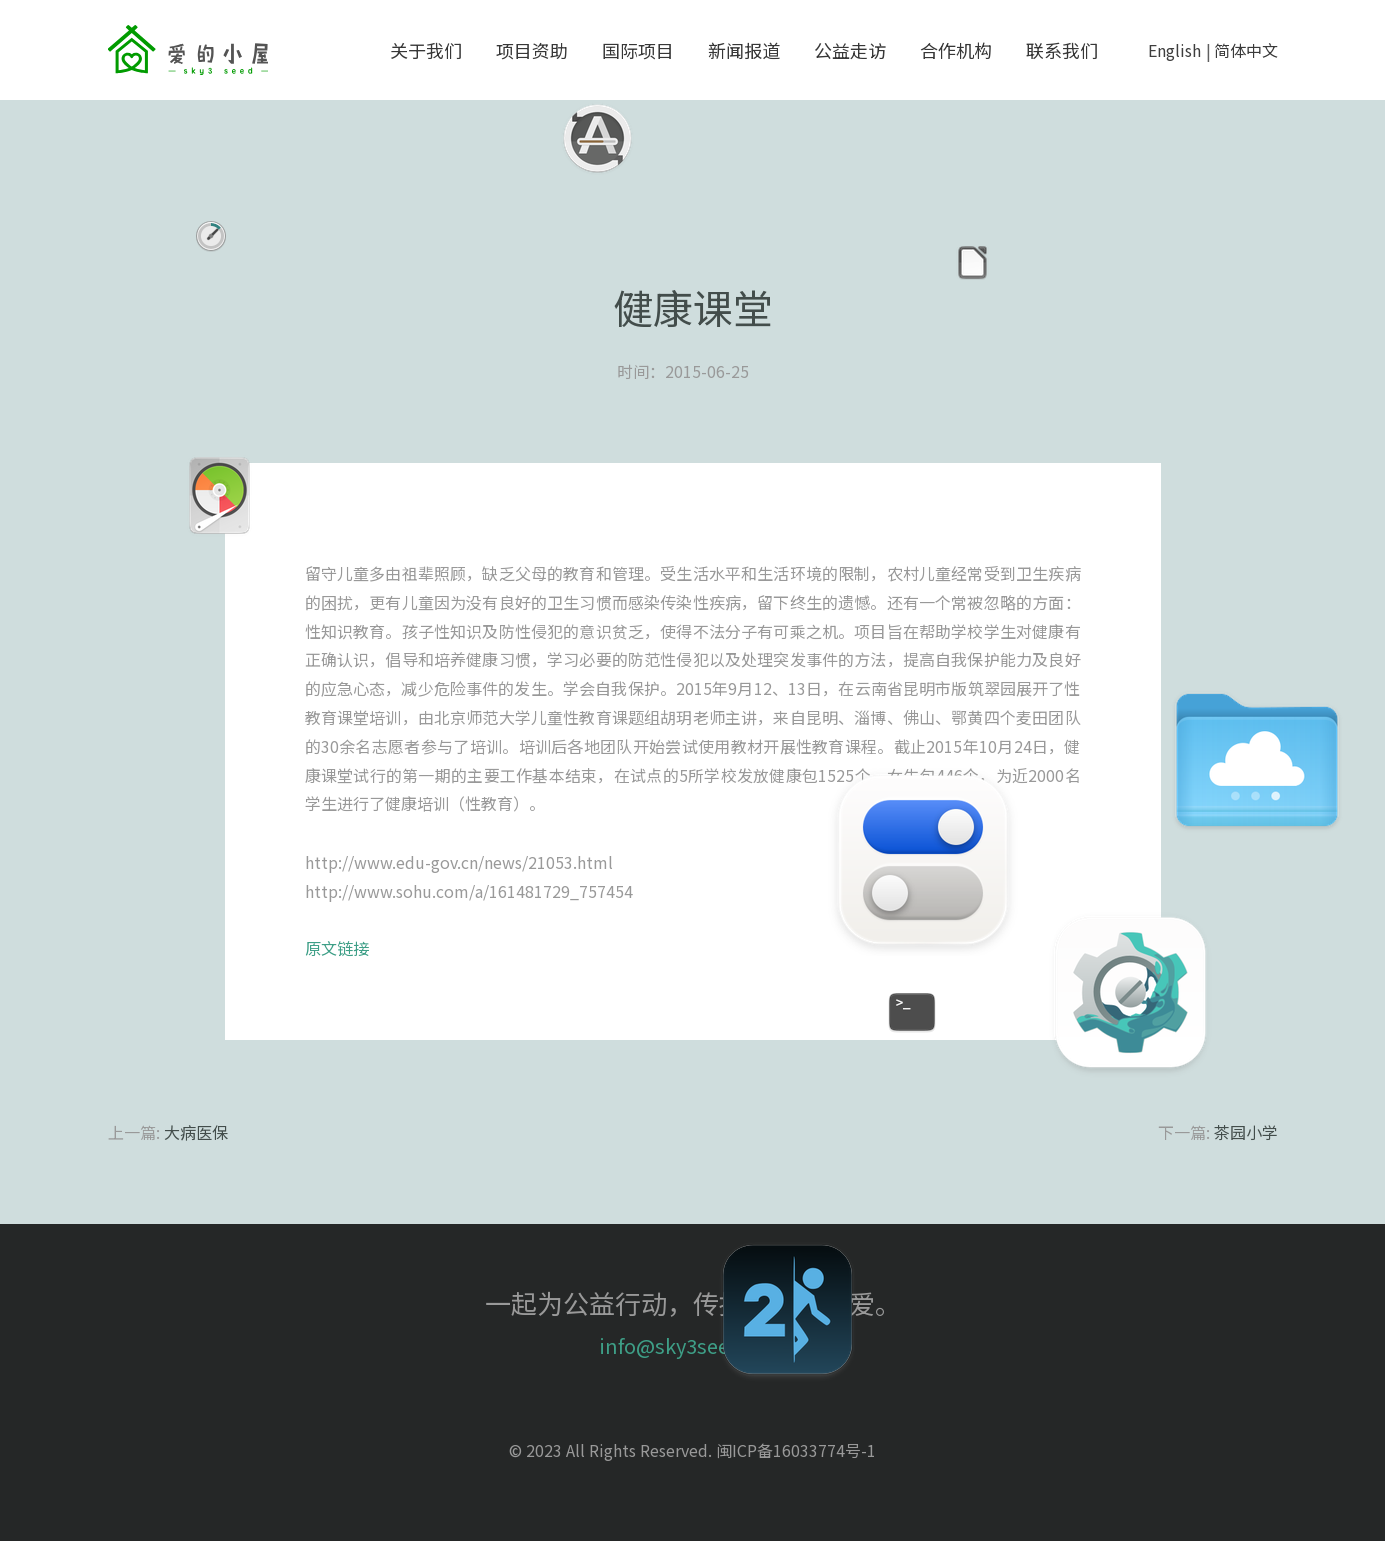  I want to click on launch sysprof system profiler, so click(211, 236).